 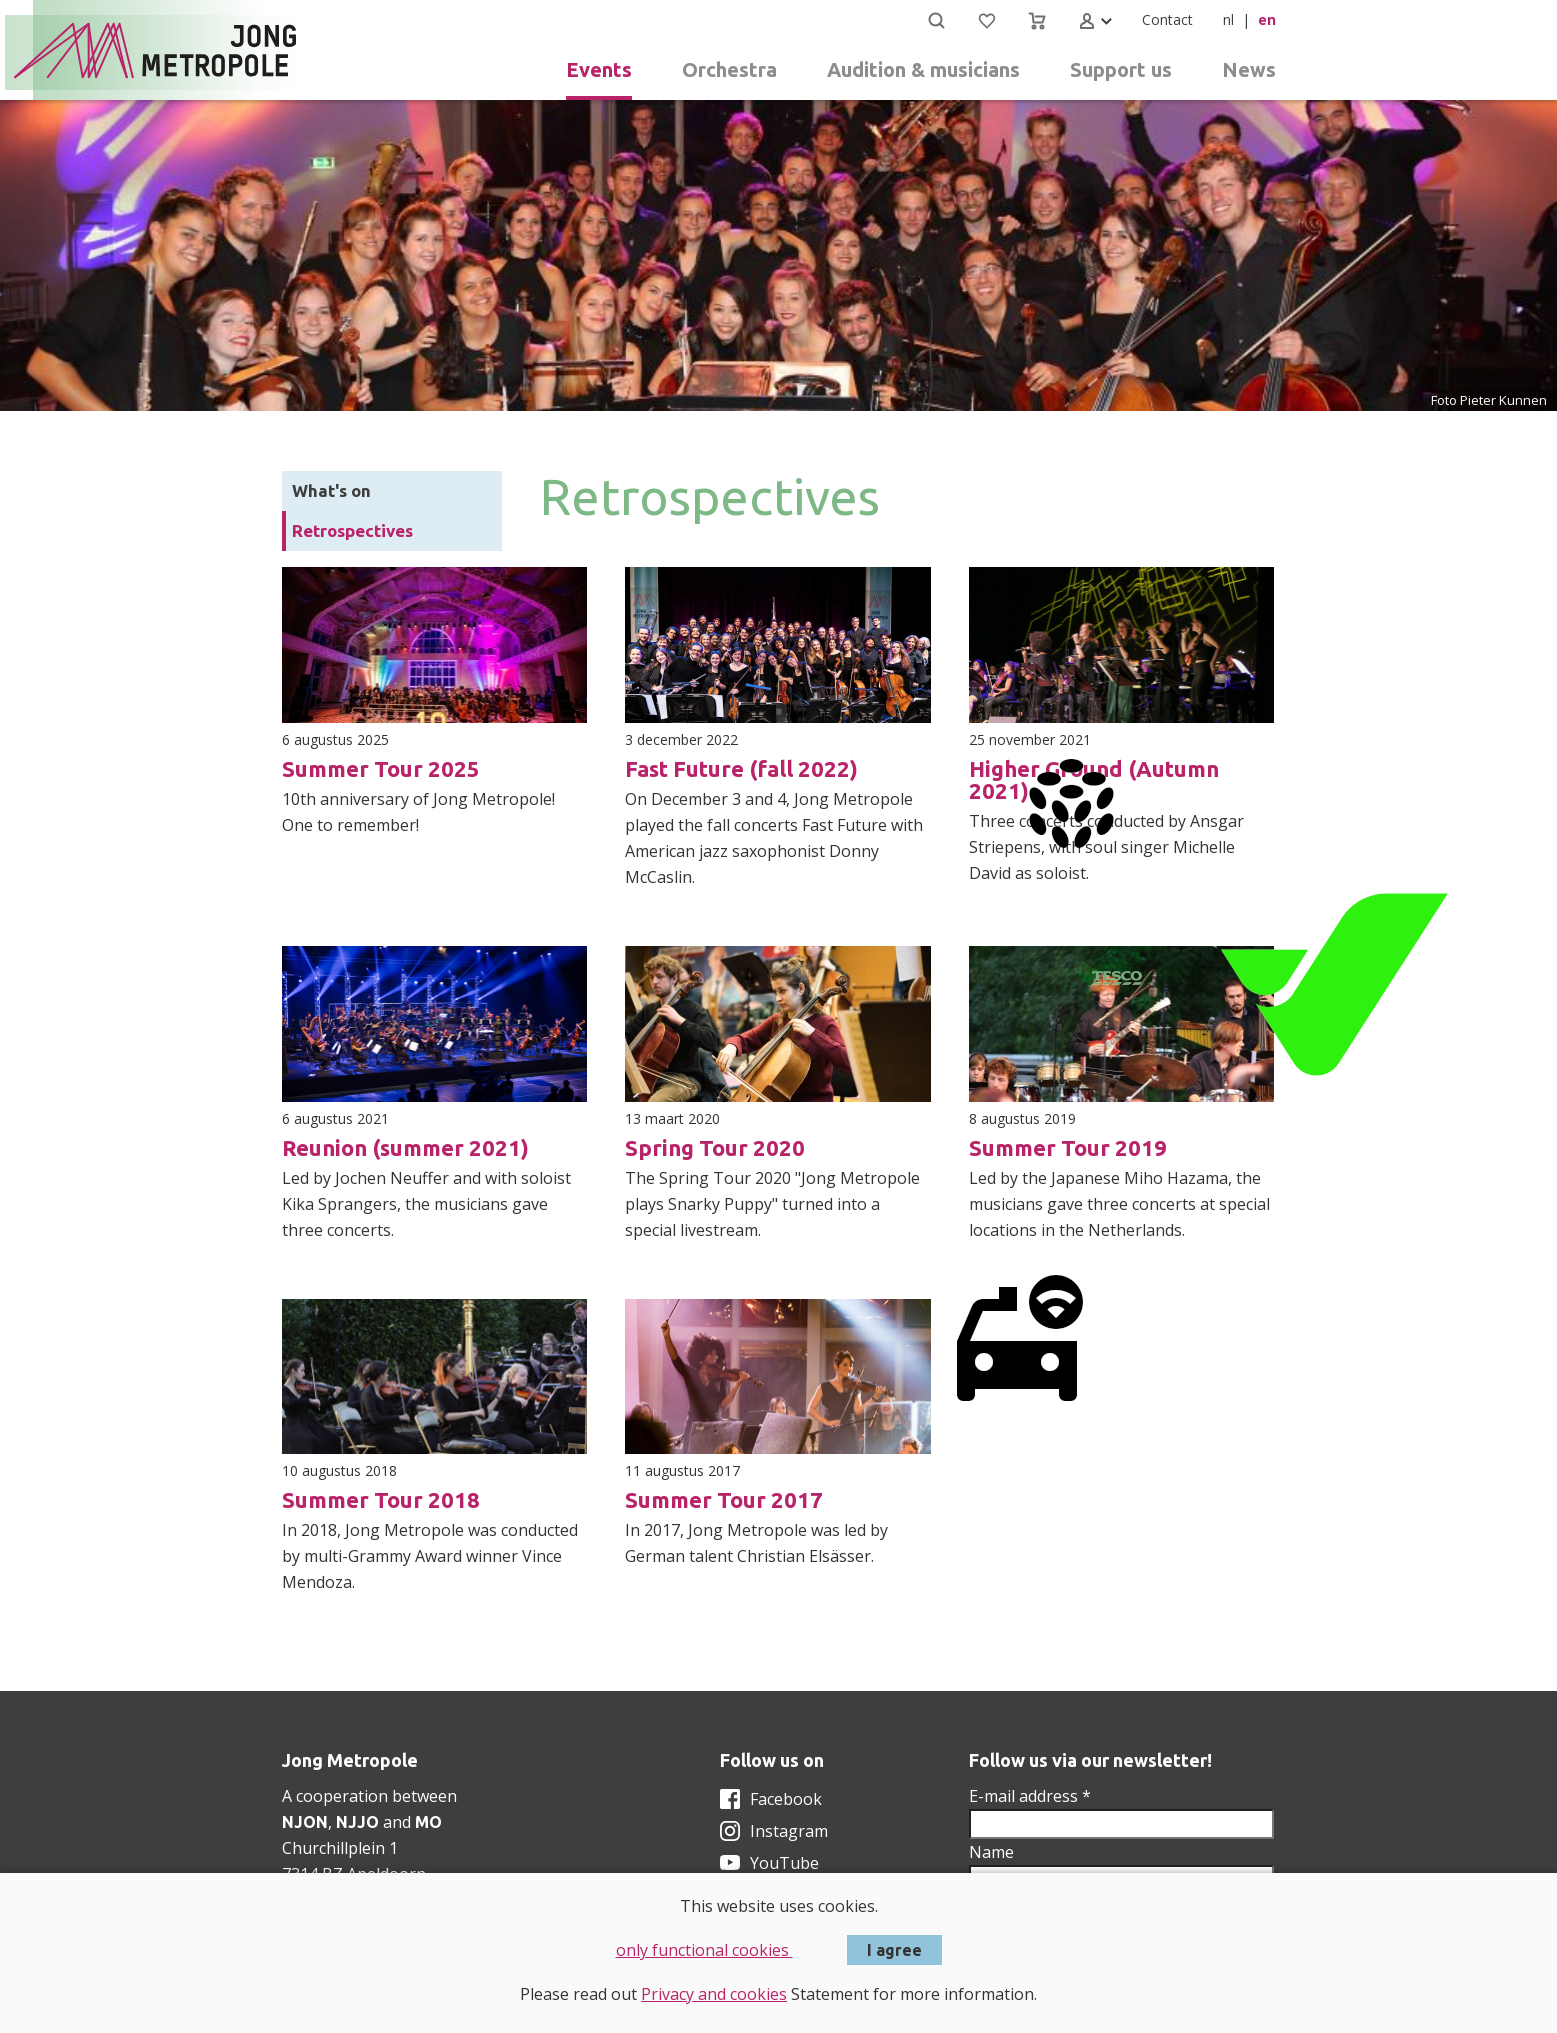 I want to click on open pulumi infrastructure as code dashboard, so click(x=1071, y=803).